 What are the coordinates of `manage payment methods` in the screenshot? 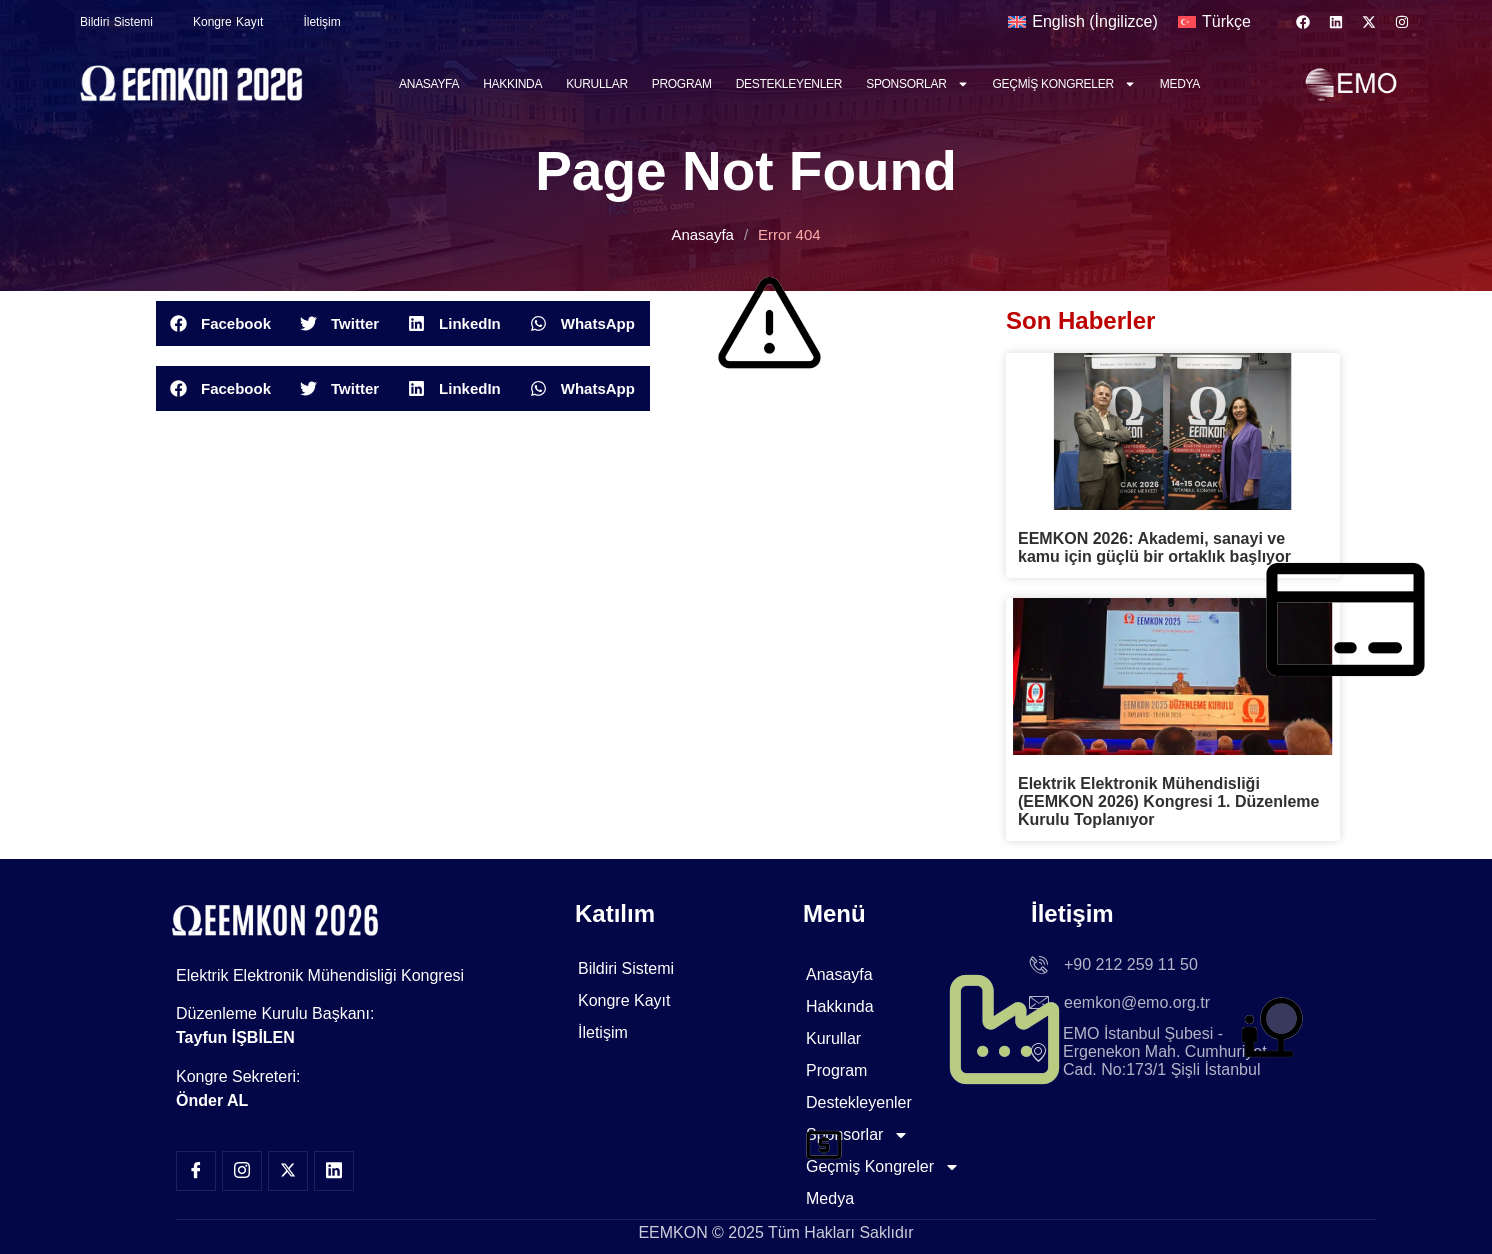 It's located at (1345, 619).